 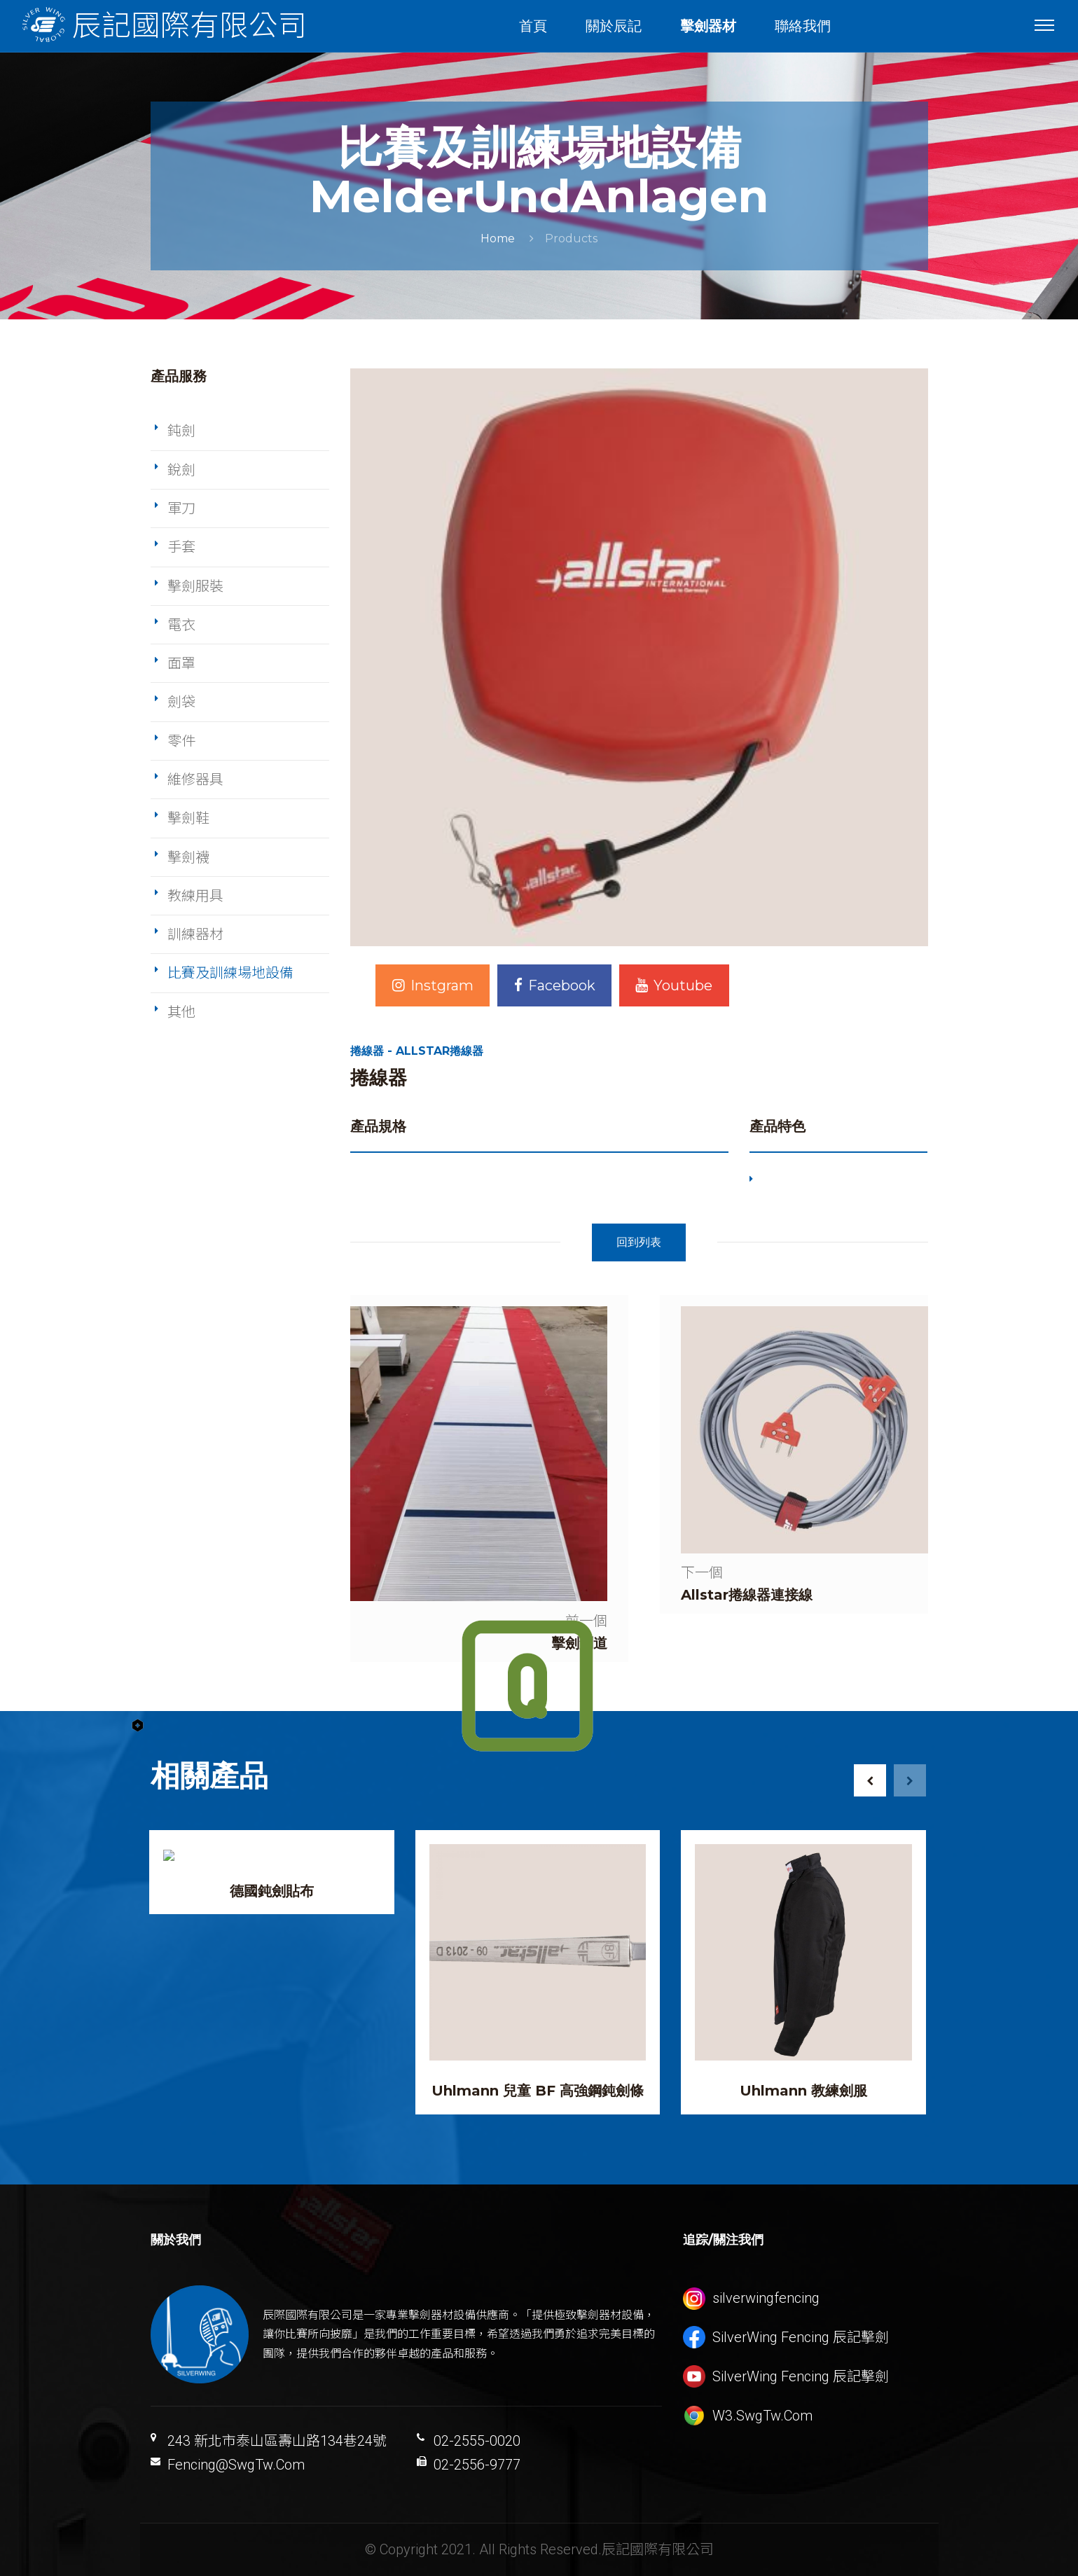 What do you see at coordinates (527, 1686) in the screenshot?
I see `represents the letter Q in a keyboard or text input` at bounding box center [527, 1686].